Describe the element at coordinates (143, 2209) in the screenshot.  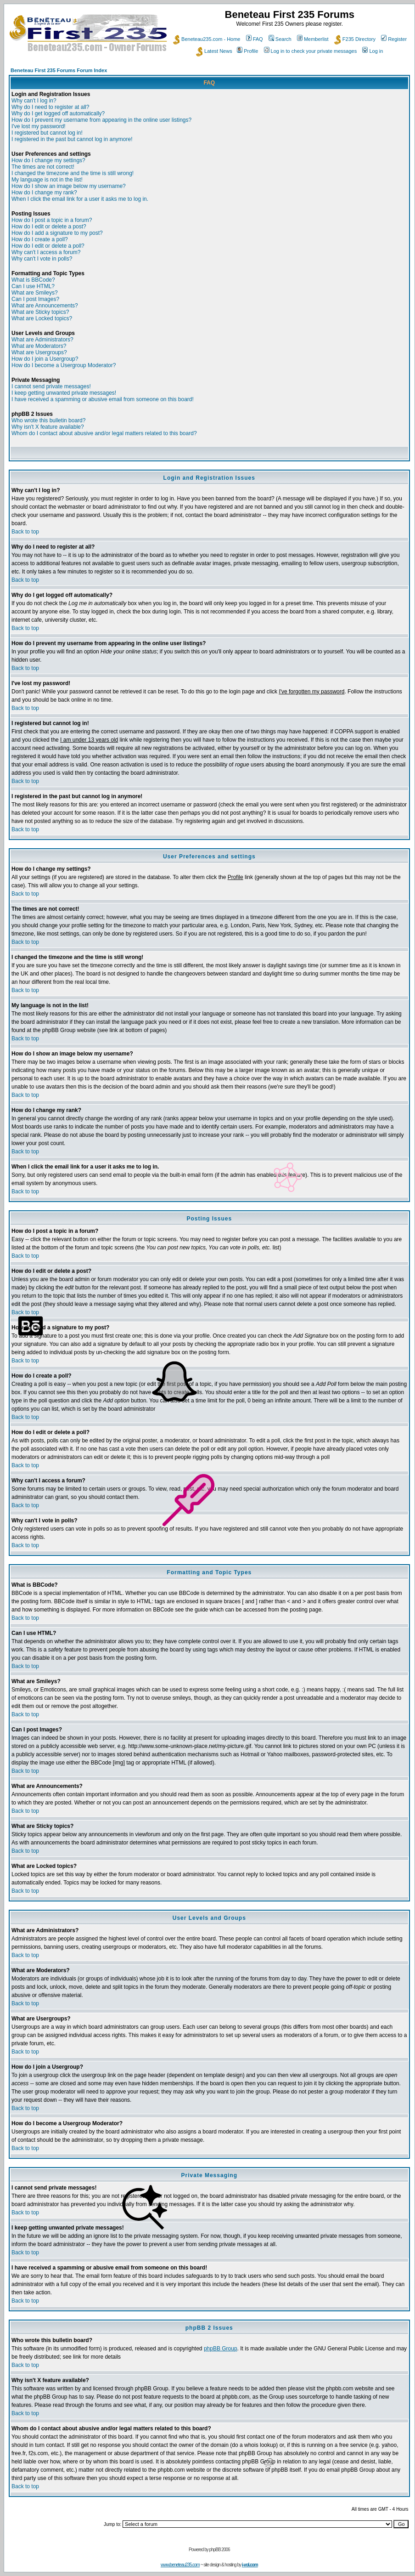
I see `search with AI-powered suggestions` at that location.